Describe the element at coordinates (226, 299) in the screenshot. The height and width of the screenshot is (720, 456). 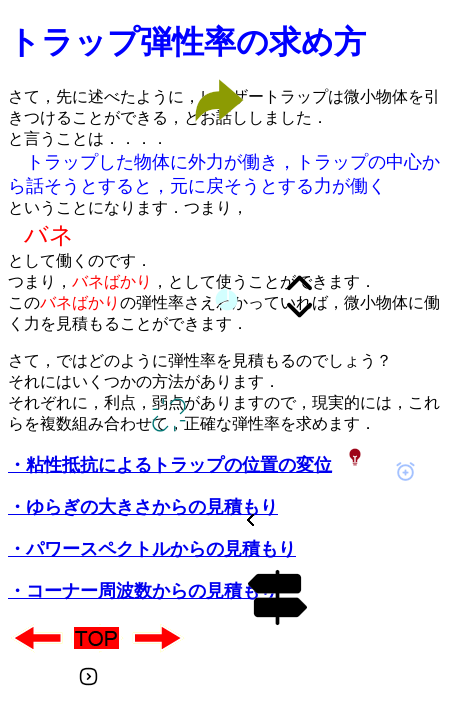
I see `view analytics or statistics breakdown` at that location.